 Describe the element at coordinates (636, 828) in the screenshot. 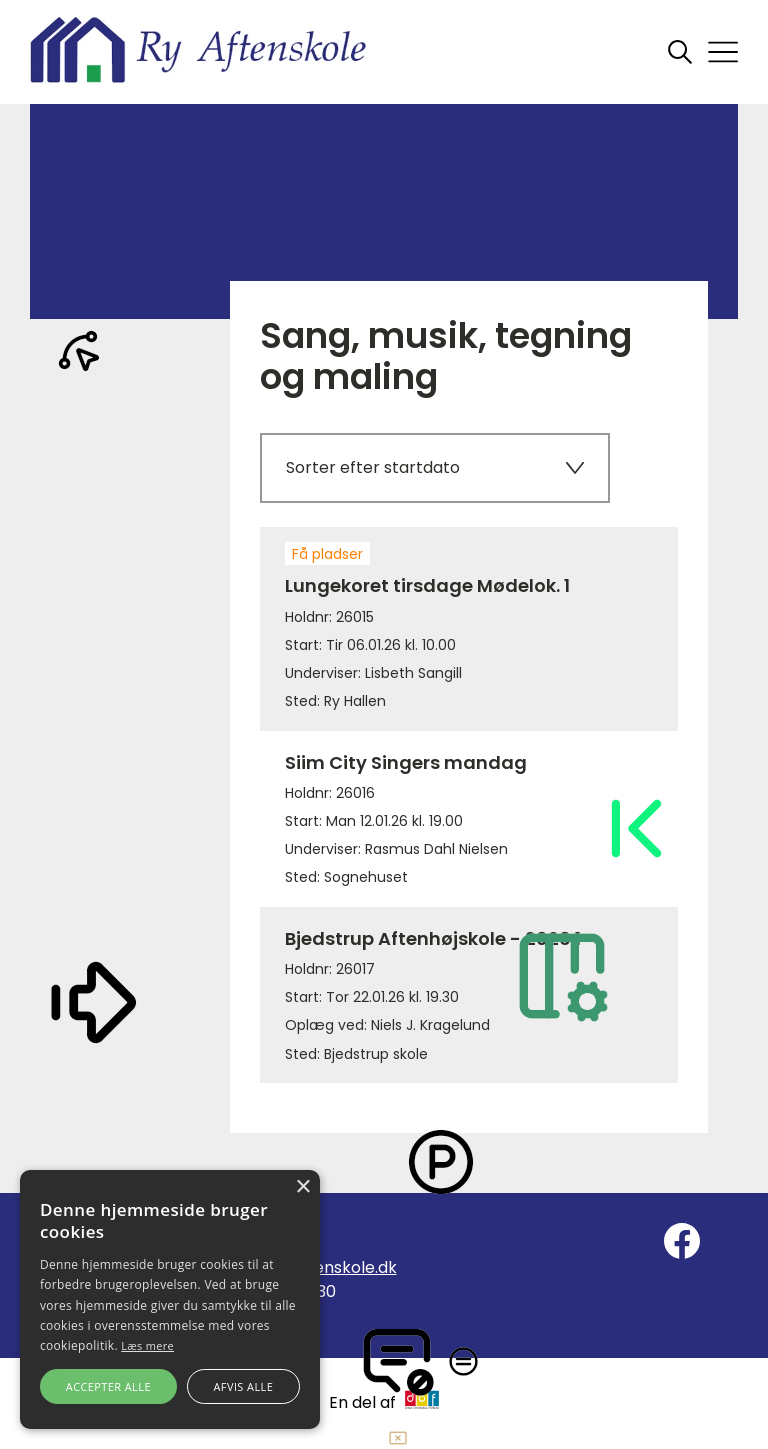

I see `skip to the beginning` at that location.